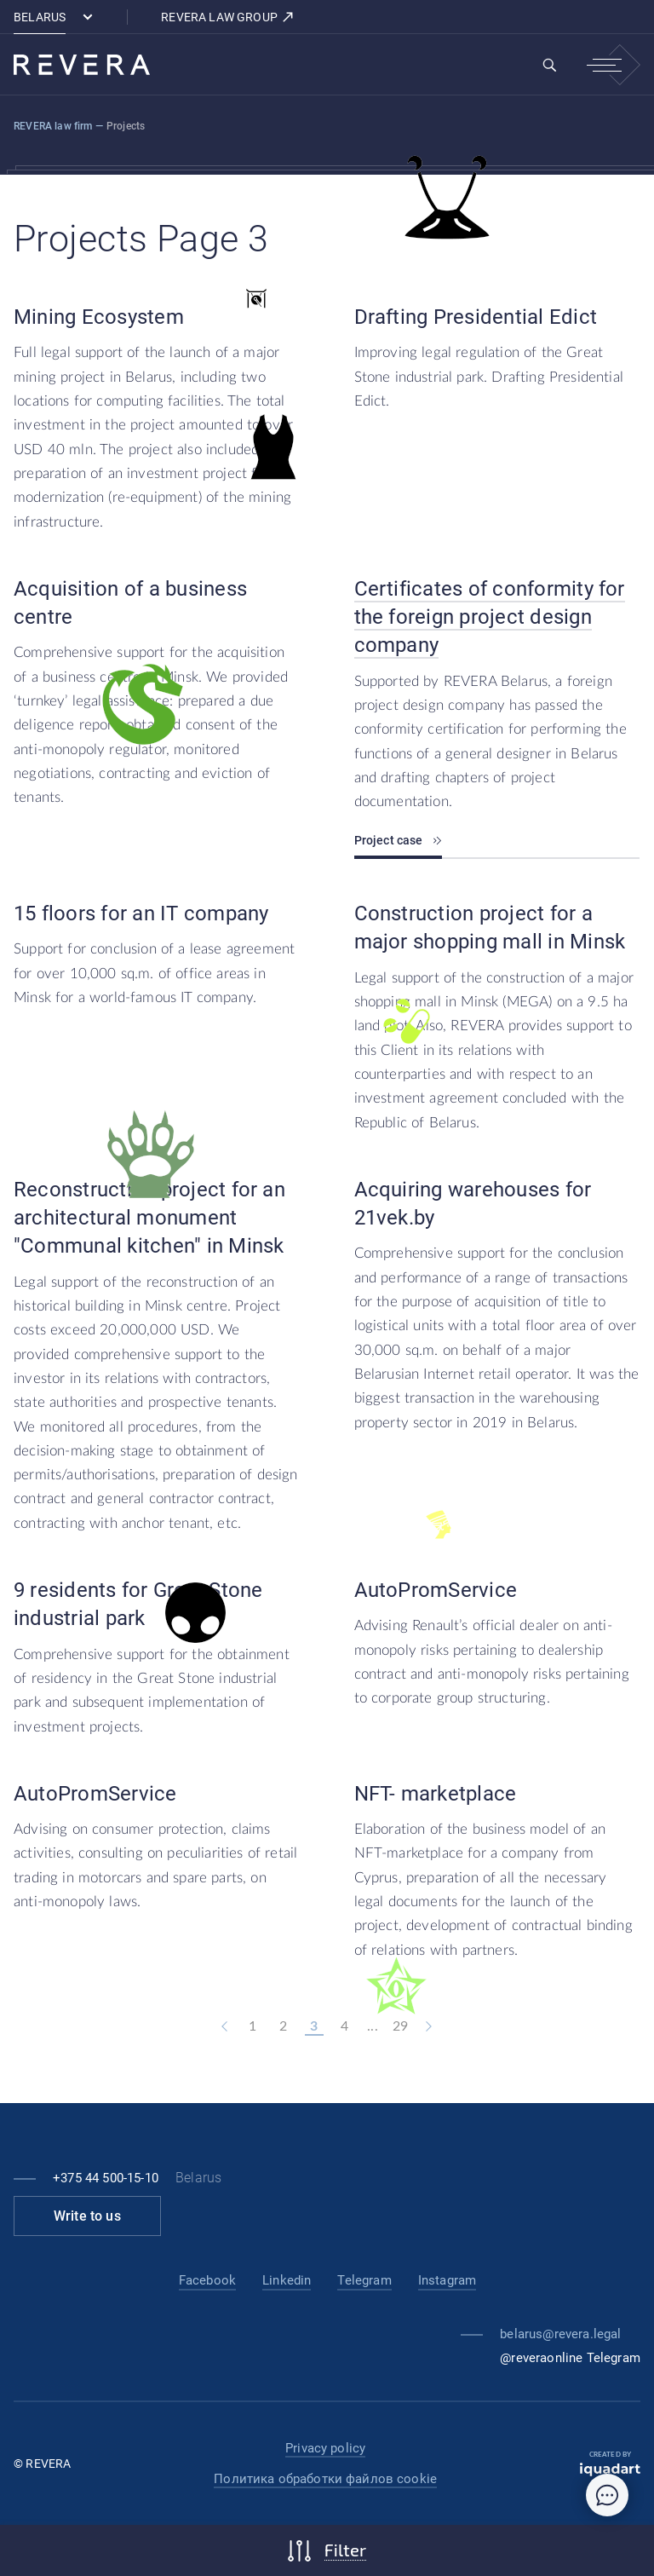  What do you see at coordinates (406, 1021) in the screenshot?
I see `view medications or prescriptions` at bounding box center [406, 1021].